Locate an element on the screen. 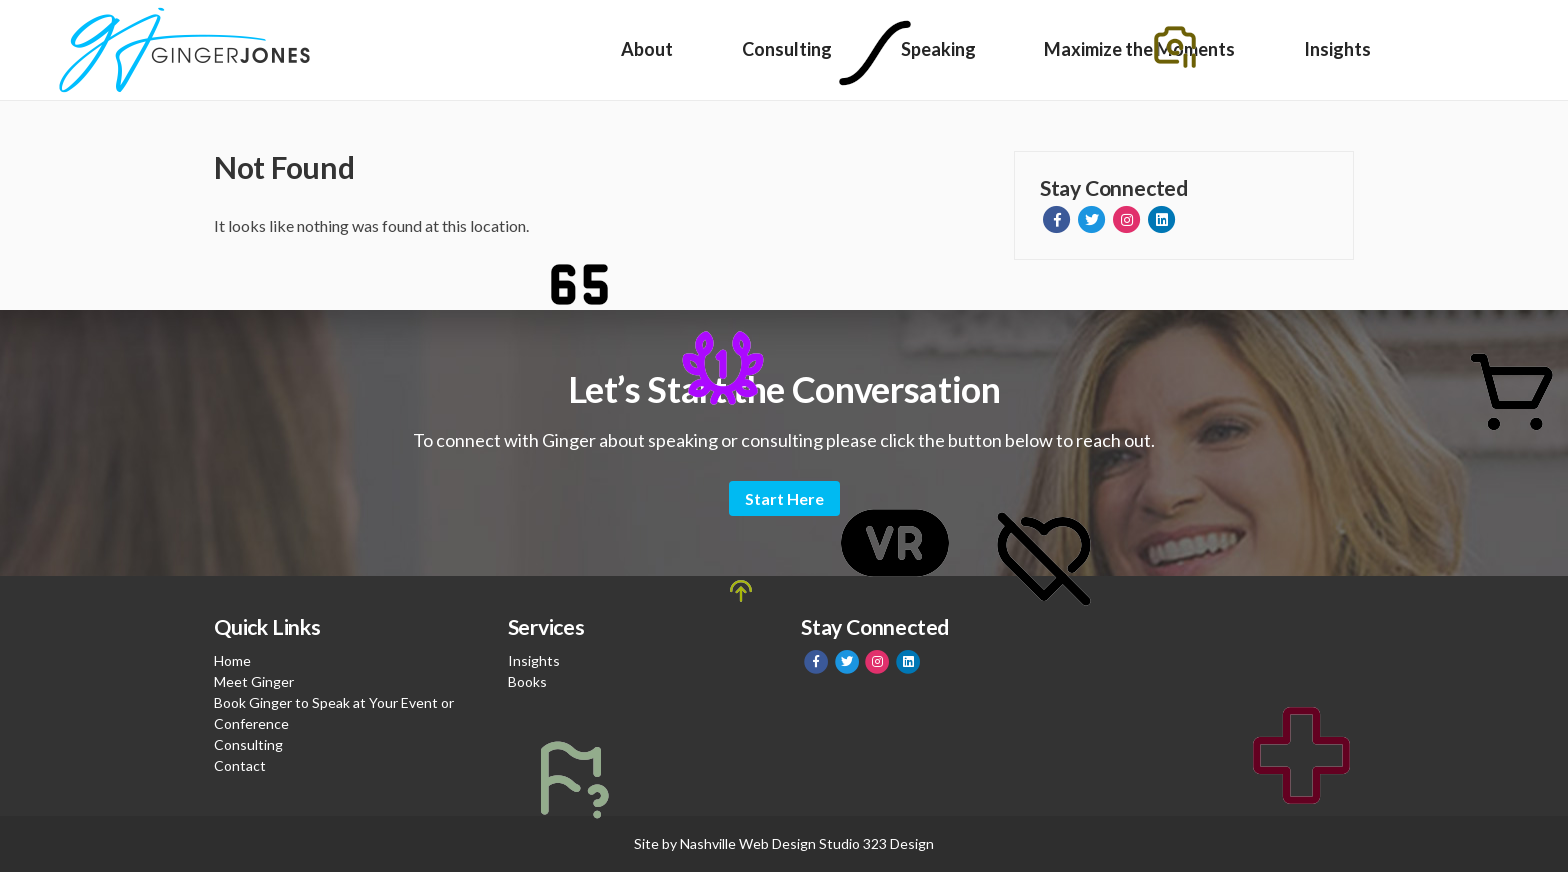  indicates first place or winner status is located at coordinates (723, 368).